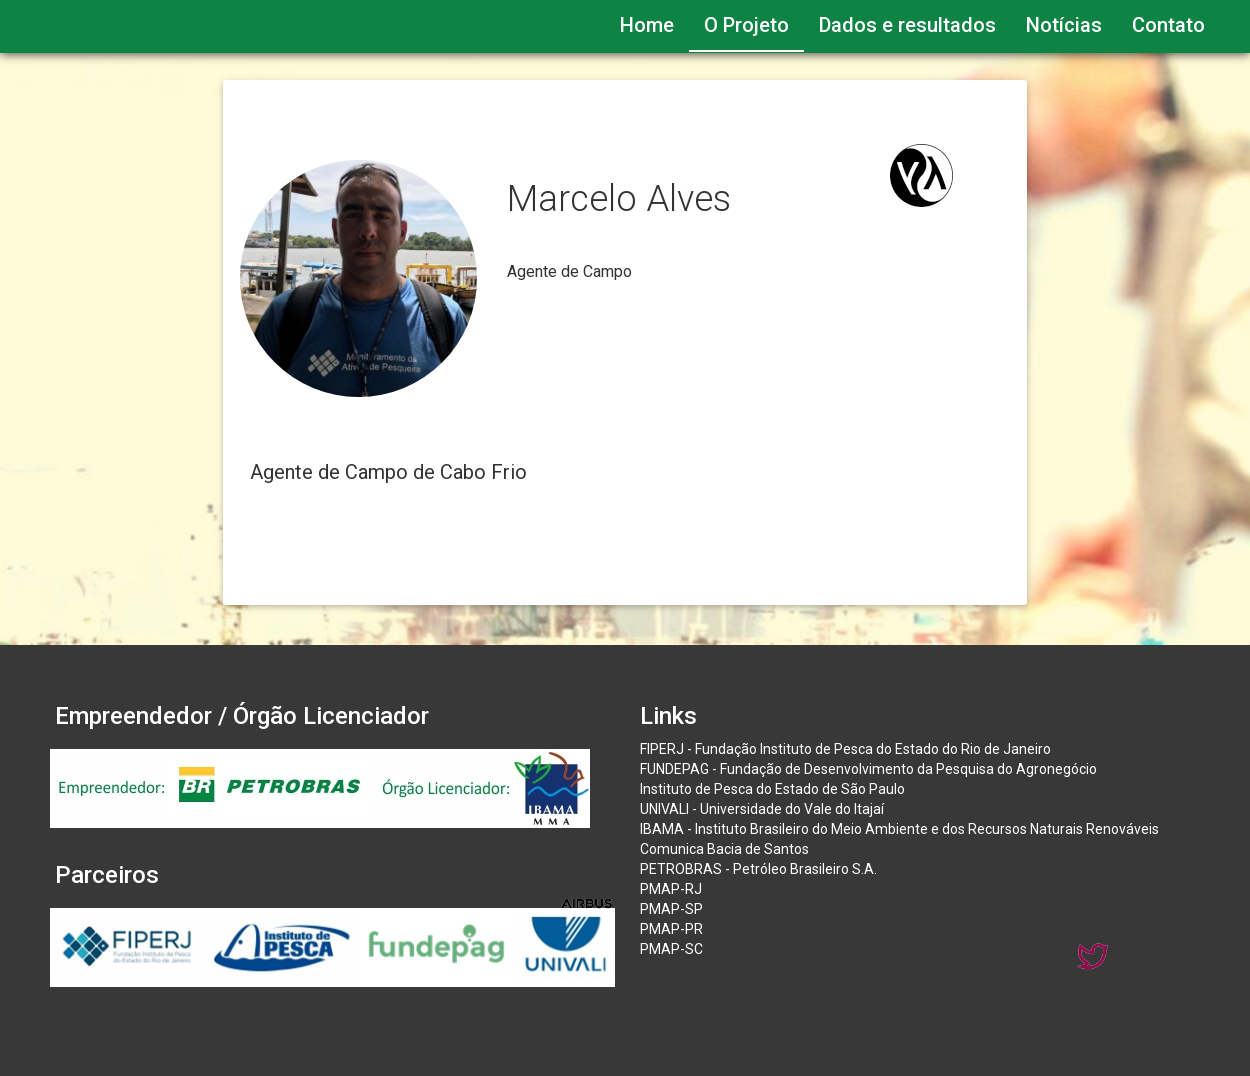 The image size is (1250, 1076). I want to click on open twitter, so click(1093, 956).